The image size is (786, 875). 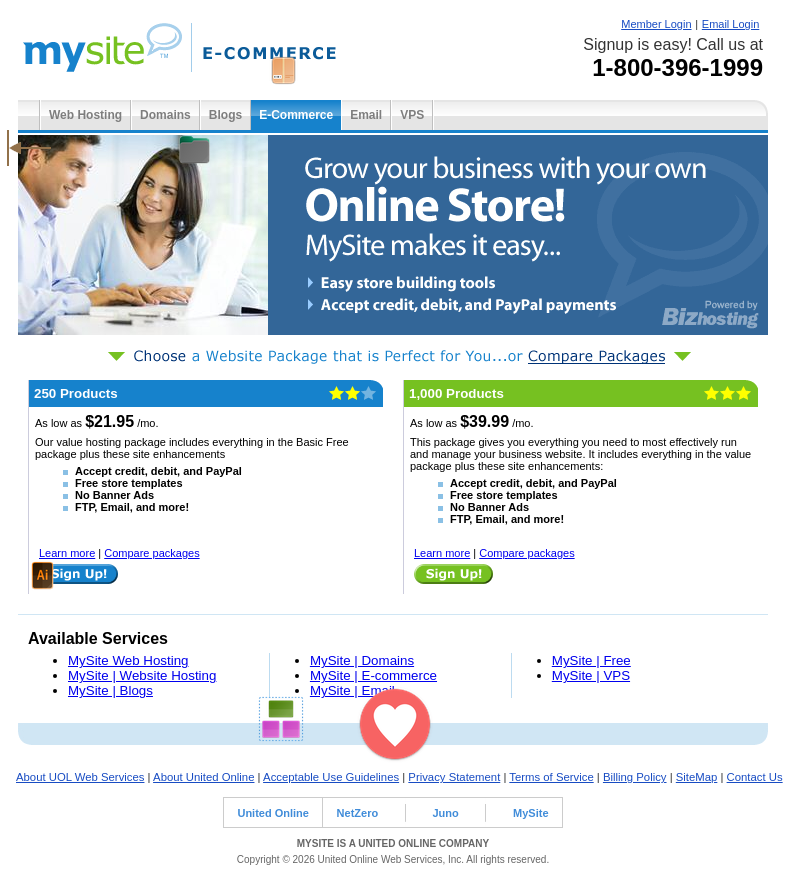 What do you see at coordinates (281, 719) in the screenshot?
I see `select all items in the current view` at bounding box center [281, 719].